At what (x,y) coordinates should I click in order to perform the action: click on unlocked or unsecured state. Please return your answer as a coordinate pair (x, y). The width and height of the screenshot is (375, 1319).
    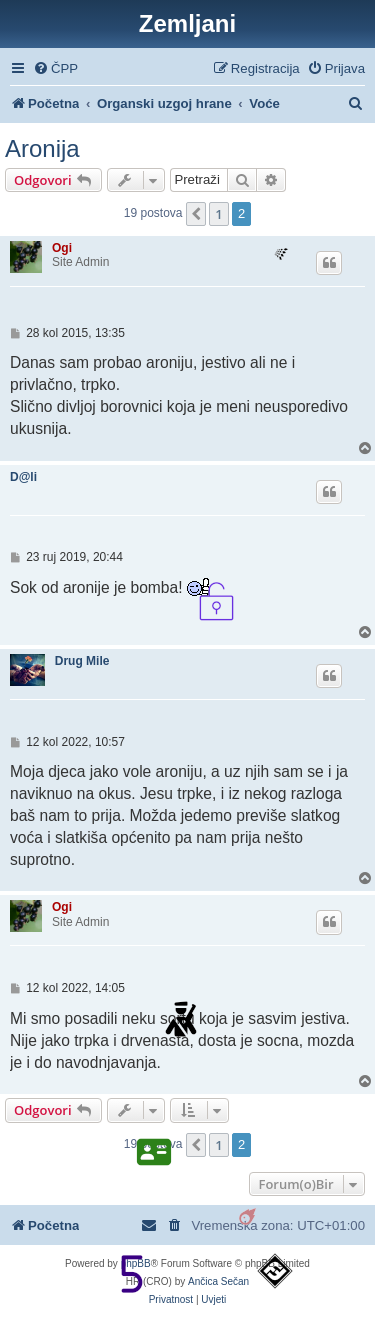
    Looking at the image, I should click on (216, 603).